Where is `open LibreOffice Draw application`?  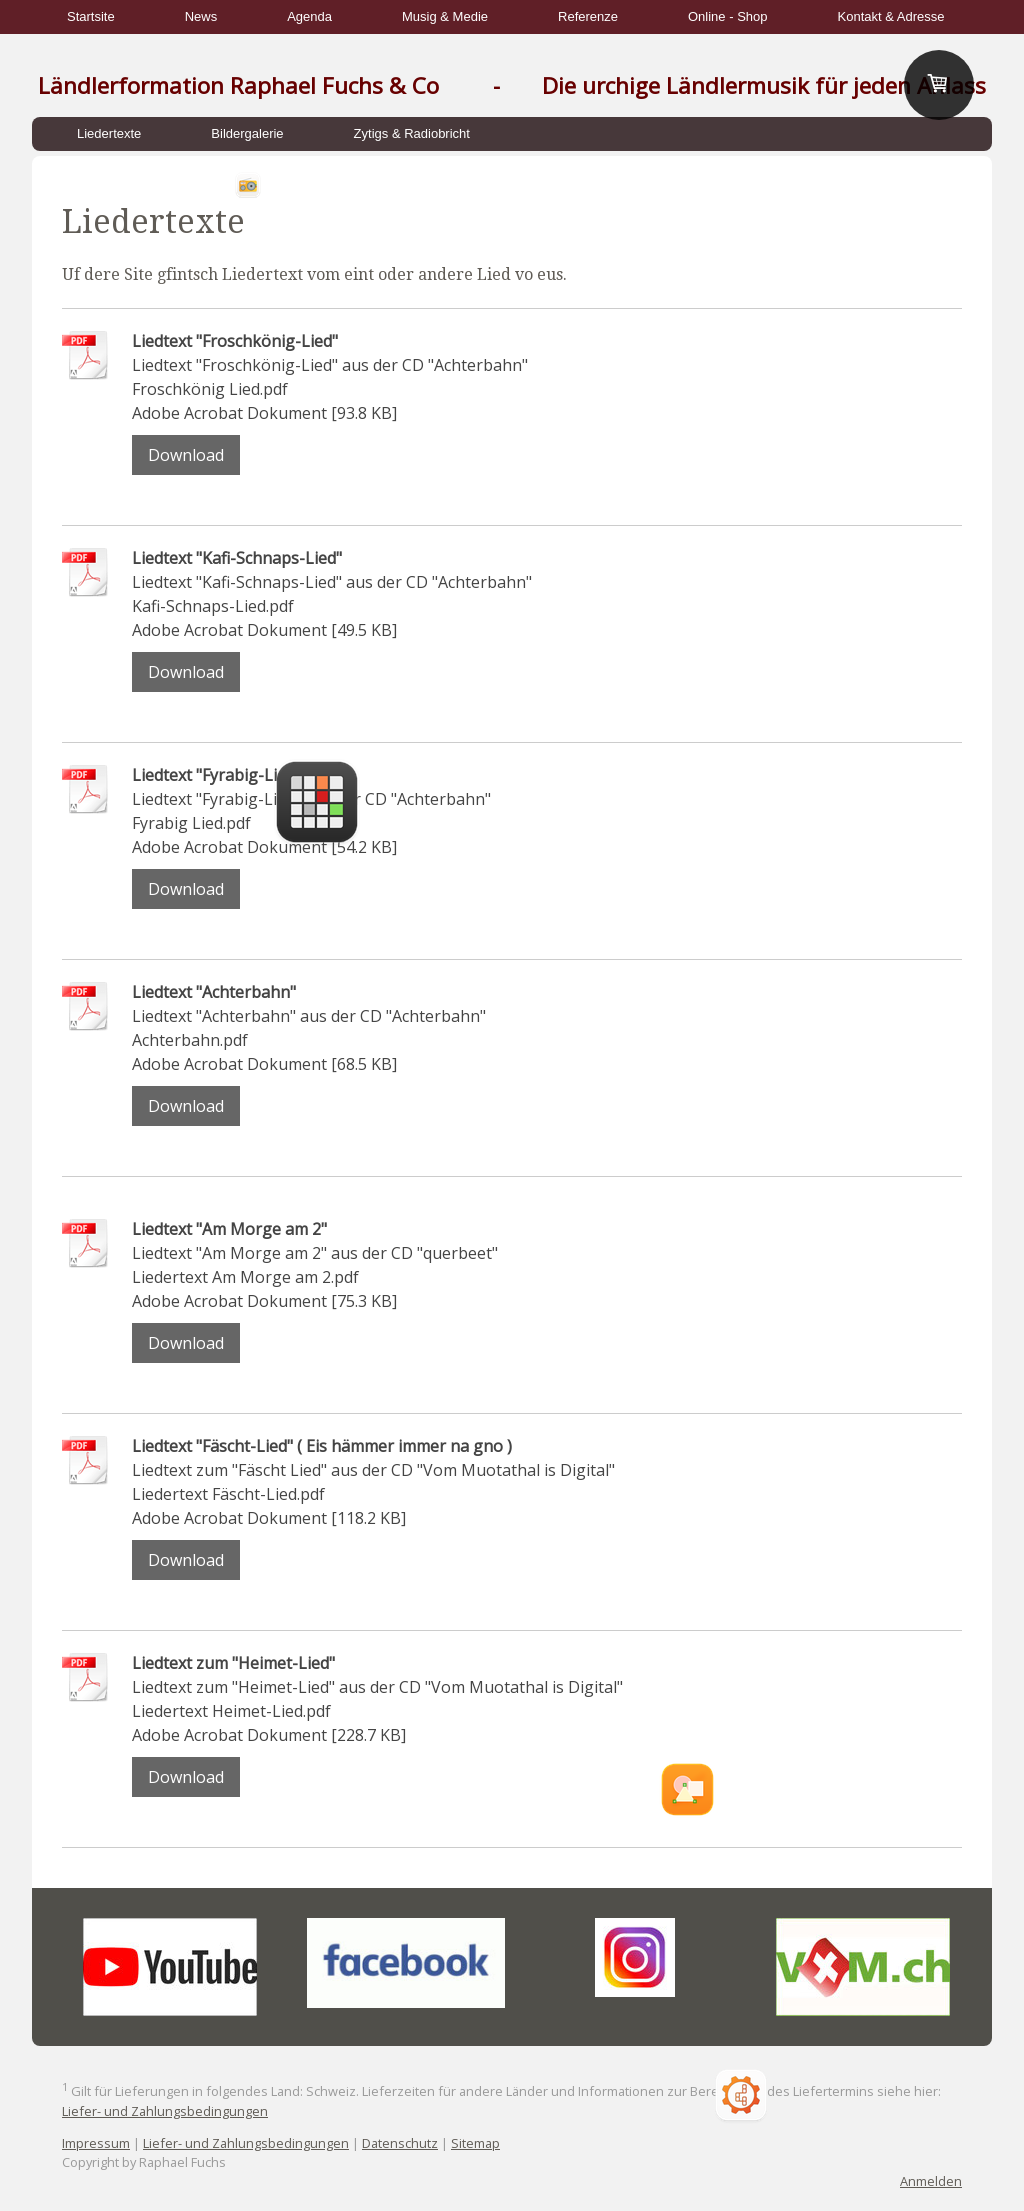
open LibreOffice Draw application is located at coordinates (687, 1789).